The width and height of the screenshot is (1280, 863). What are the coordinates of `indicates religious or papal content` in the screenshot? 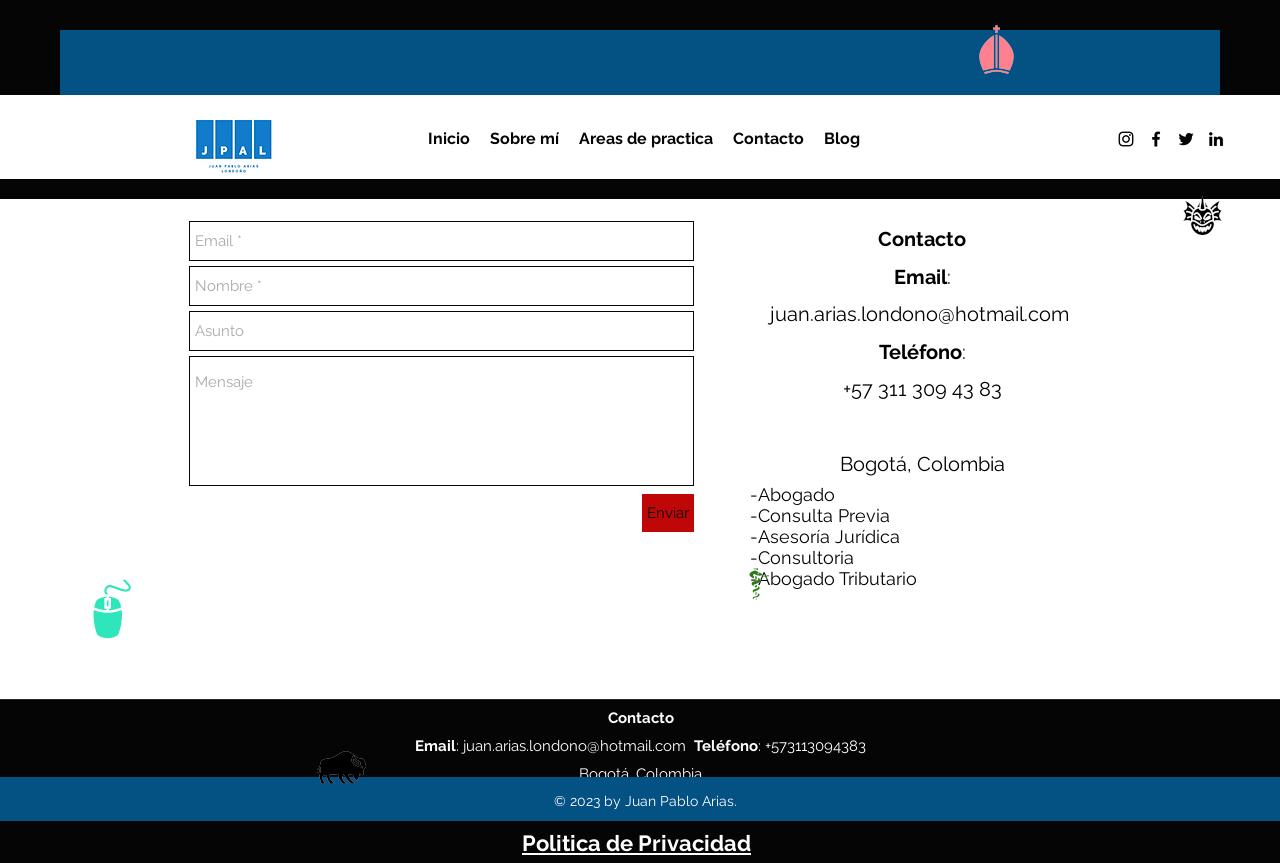 It's located at (996, 49).